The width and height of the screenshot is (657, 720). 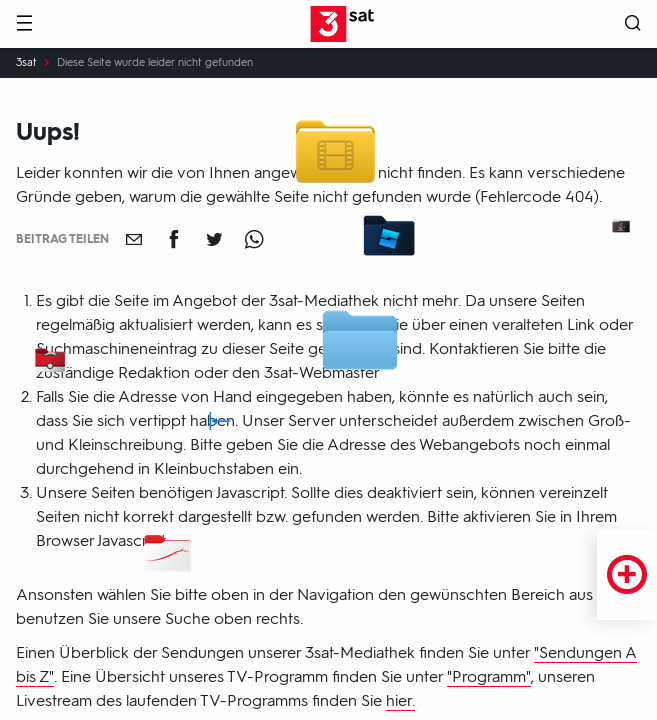 I want to click on open folder containing java project files, so click(x=621, y=226).